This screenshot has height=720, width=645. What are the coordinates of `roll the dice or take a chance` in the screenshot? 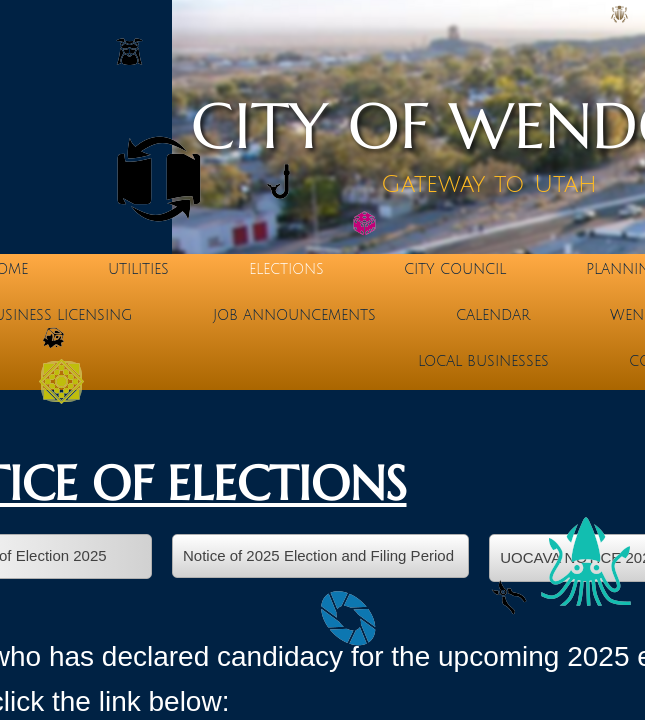 It's located at (364, 223).